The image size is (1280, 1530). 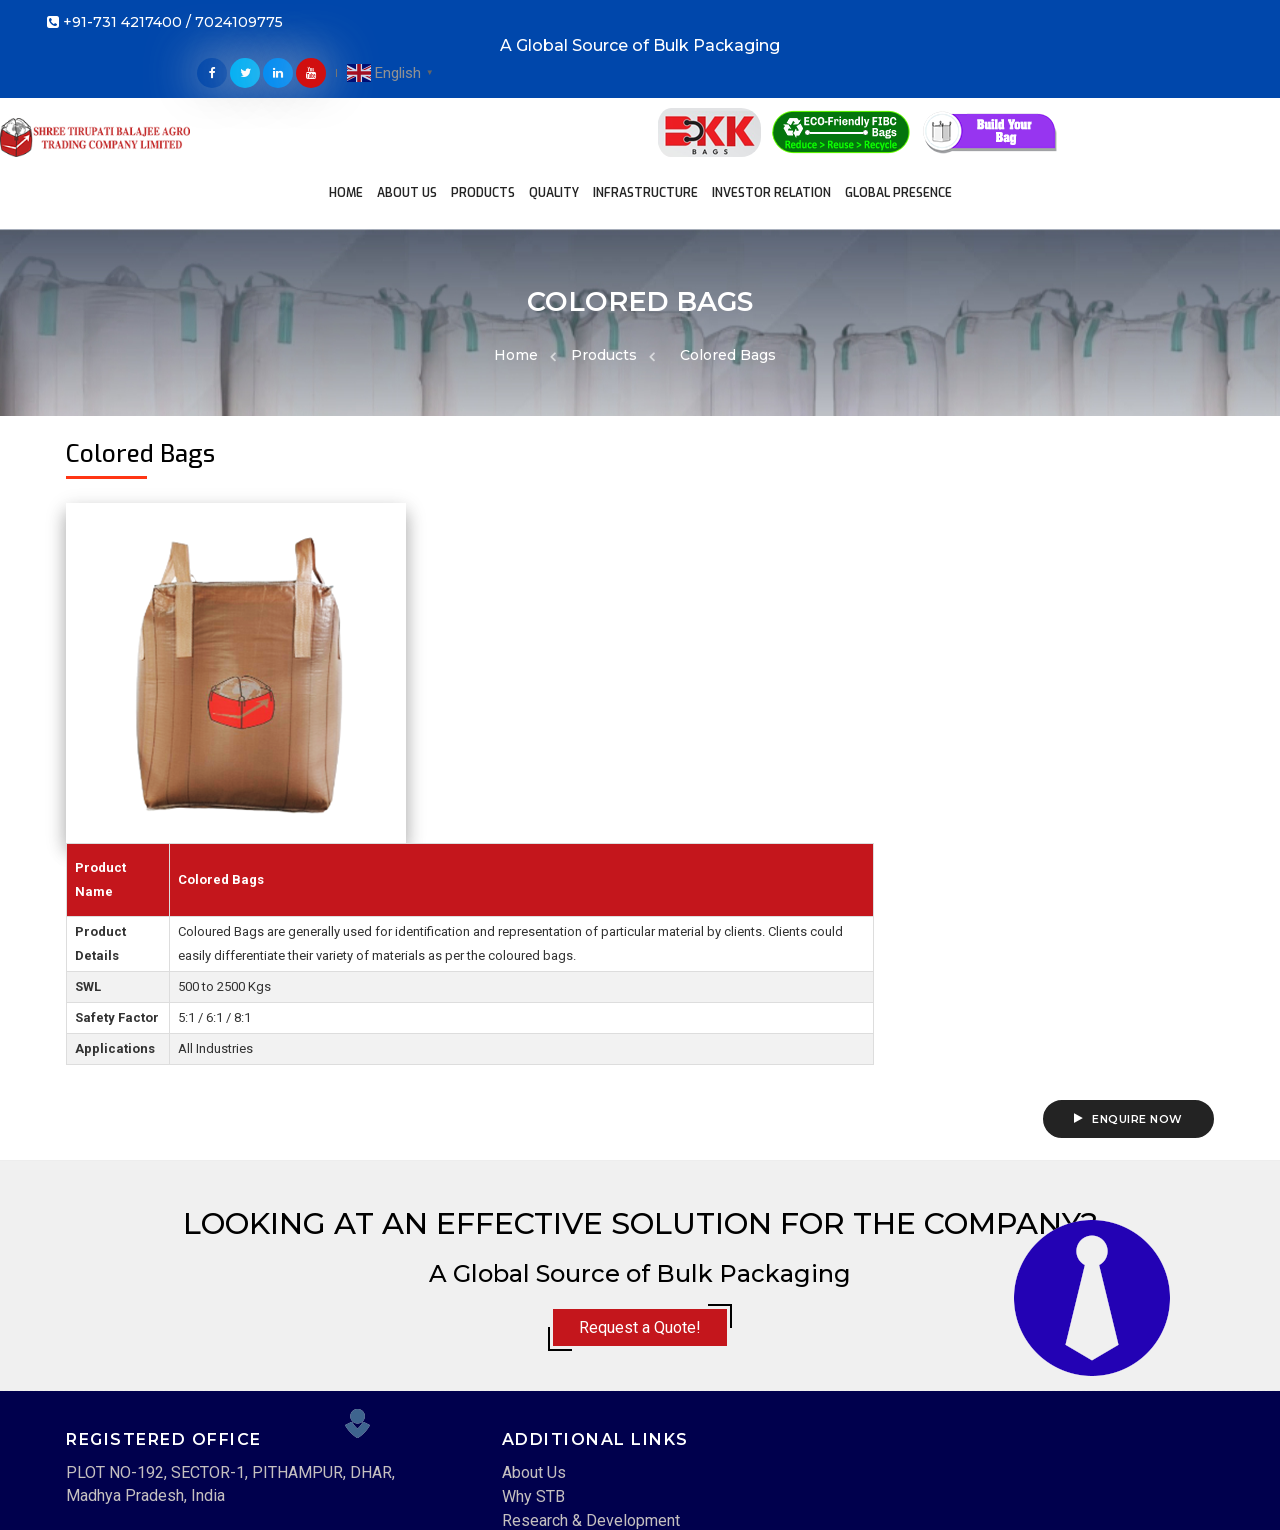 I want to click on opsgenie incident management platform logo, so click(x=357, y=1423).